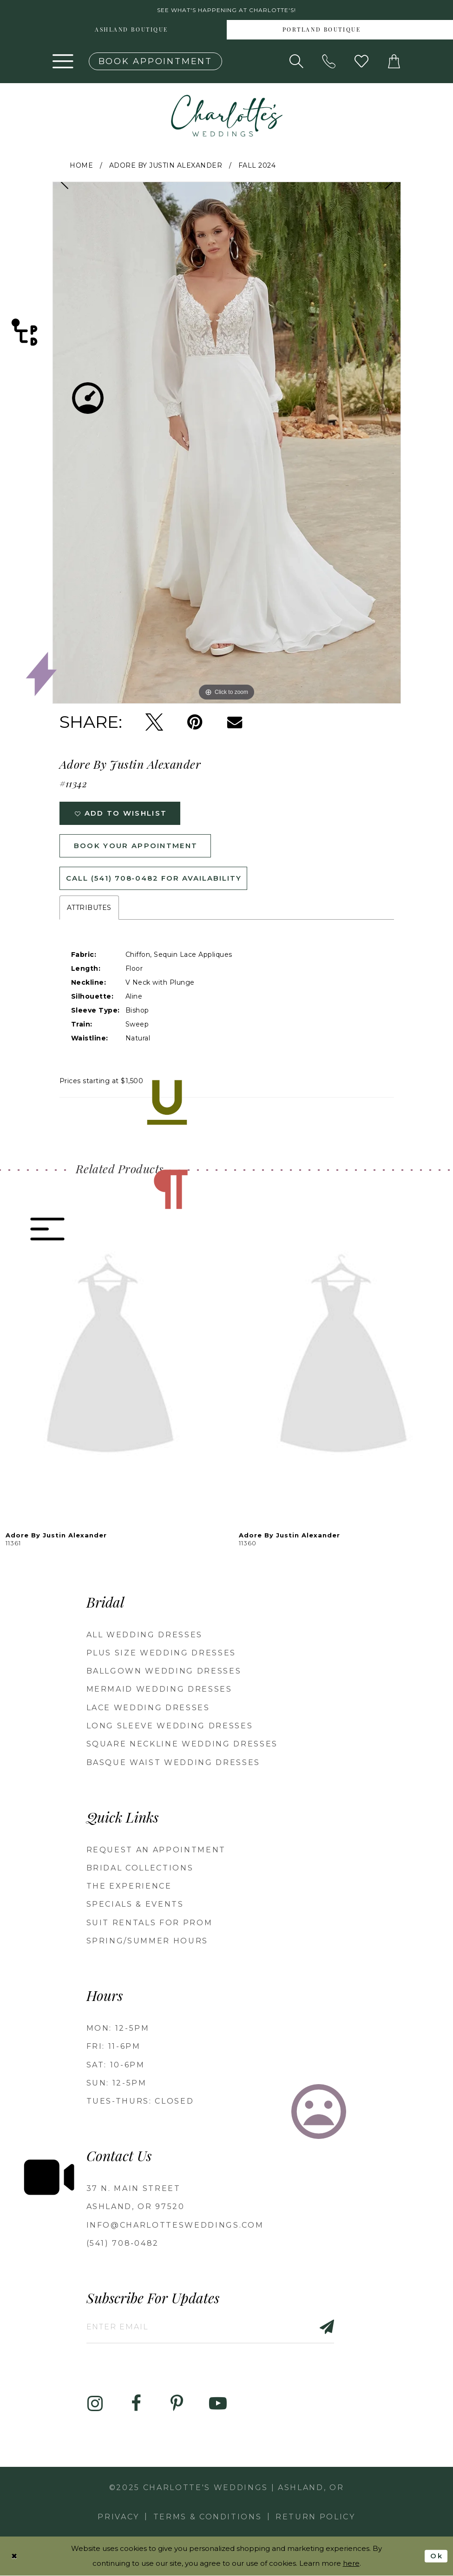 The image size is (453, 2576). What do you see at coordinates (41, 674) in the screenshot?
I see `indicates quick actions or instant features` at bounding box center [41, 674].